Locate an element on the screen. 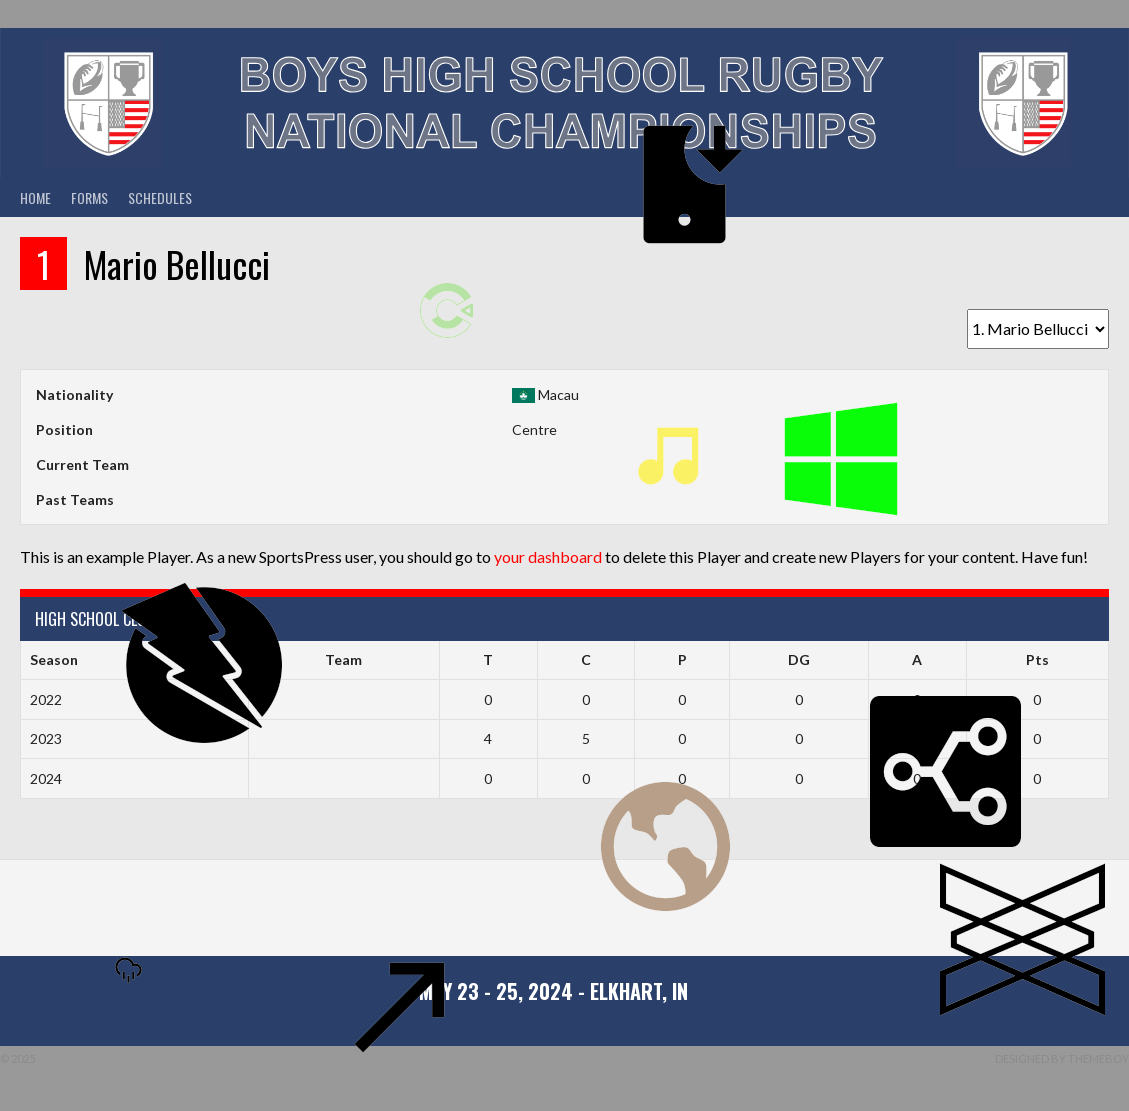  download app to mobile device is located at coordinates (684, 184).